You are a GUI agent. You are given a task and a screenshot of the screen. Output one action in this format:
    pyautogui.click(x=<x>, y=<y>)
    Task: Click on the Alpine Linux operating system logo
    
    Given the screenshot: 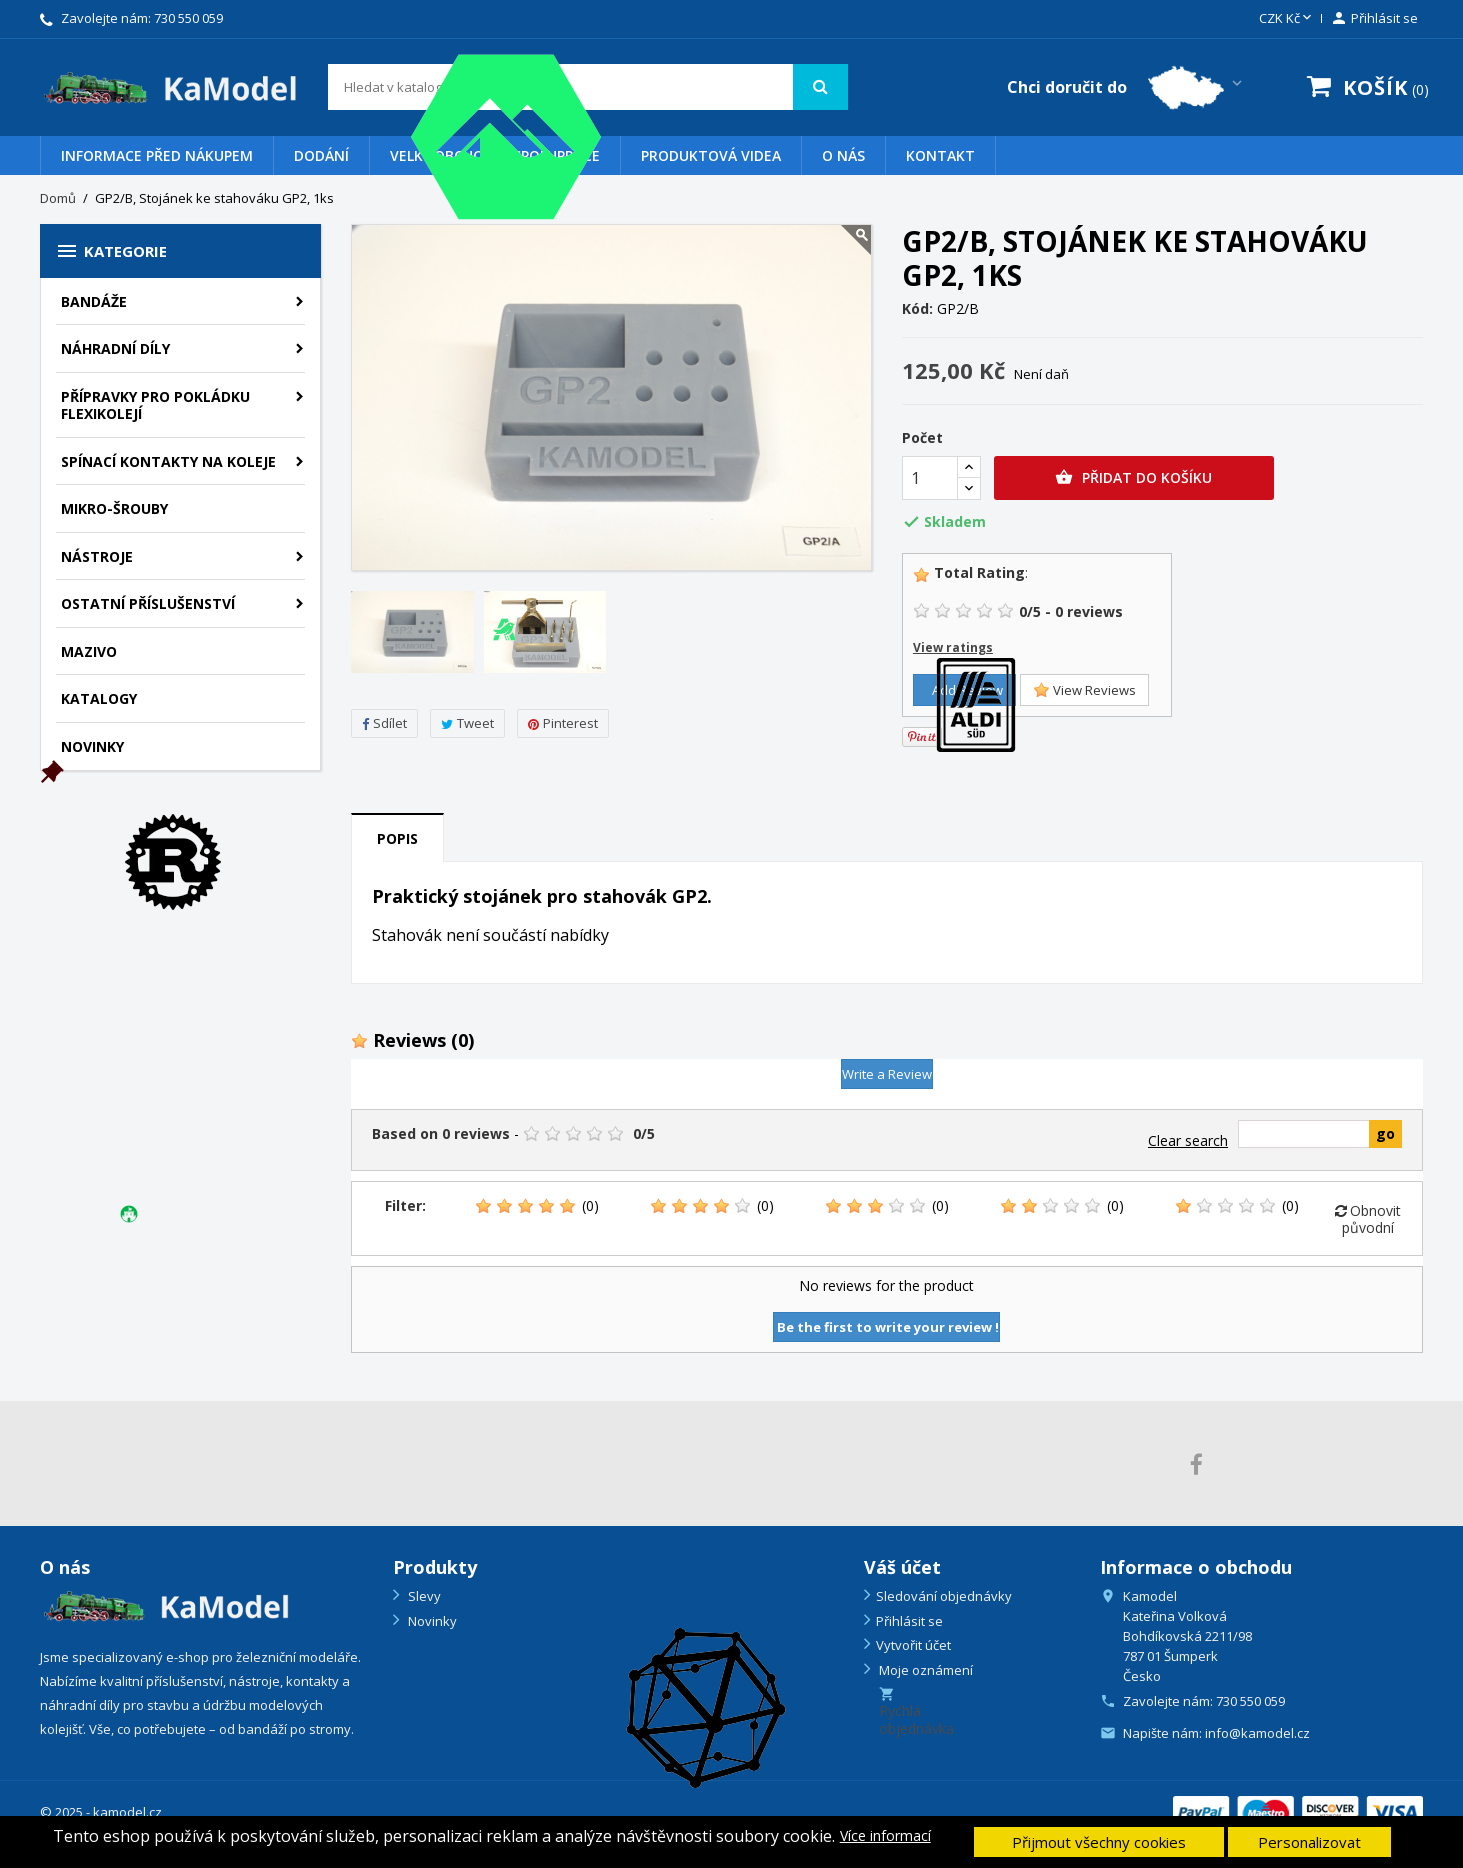 What is the action you would take?
    pyautogui.click(x=506, y=137)
    